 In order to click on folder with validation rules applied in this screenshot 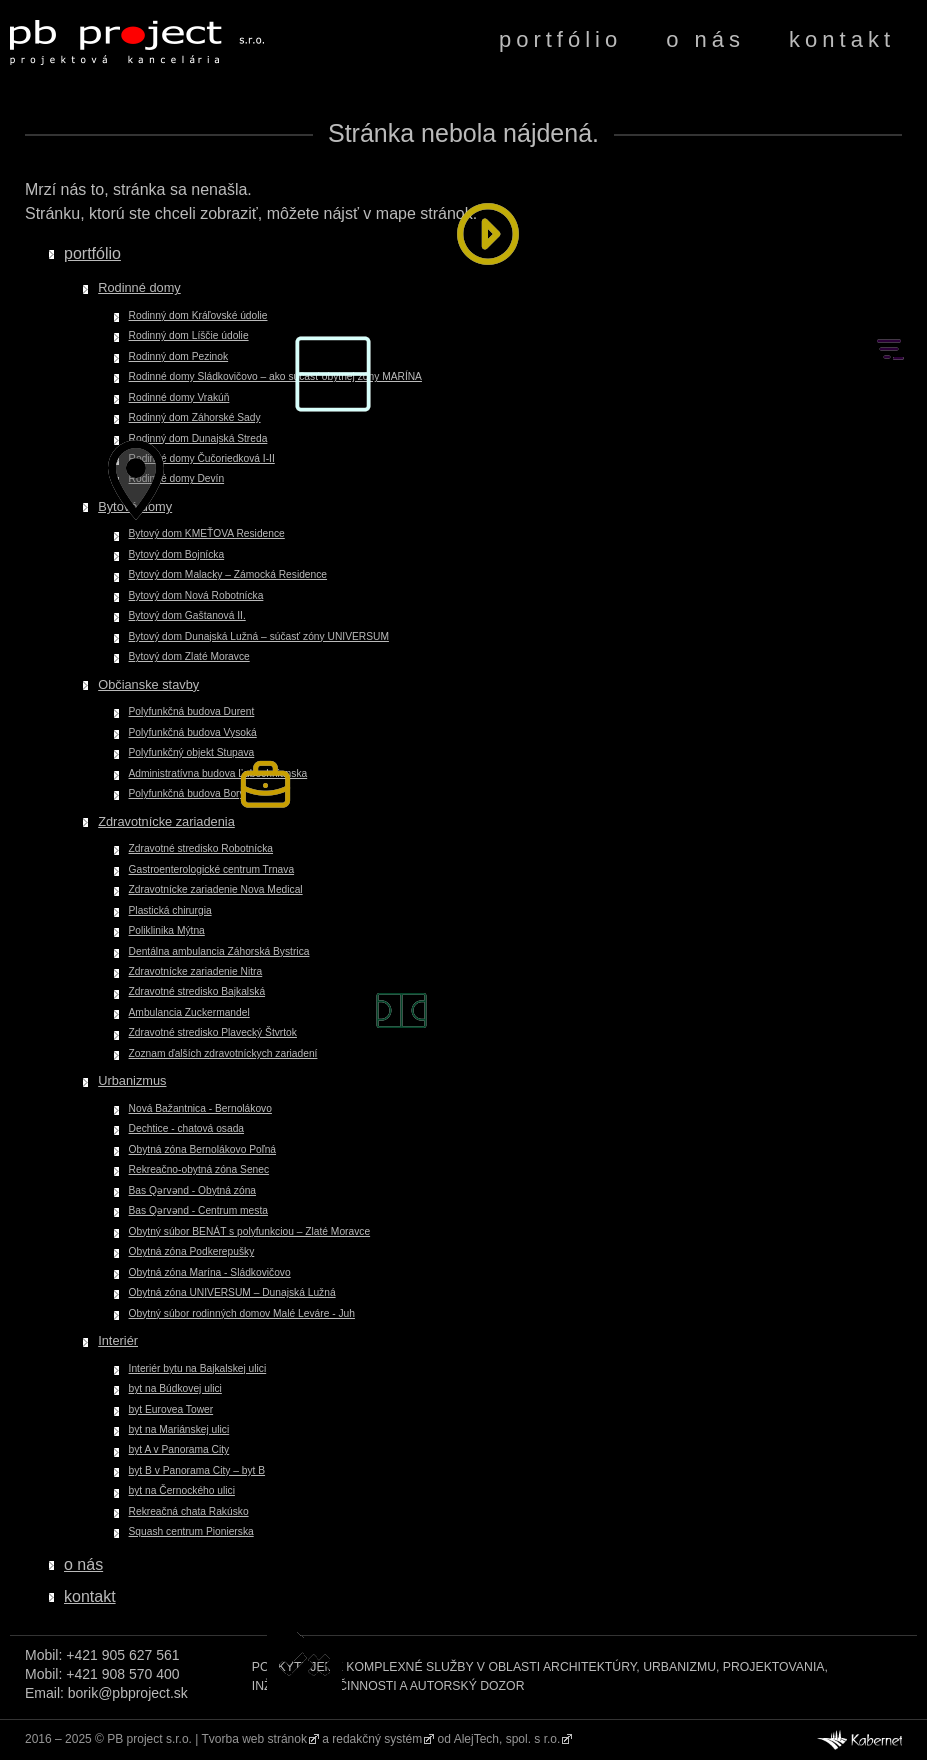, I will do `click(304, 1661)`.